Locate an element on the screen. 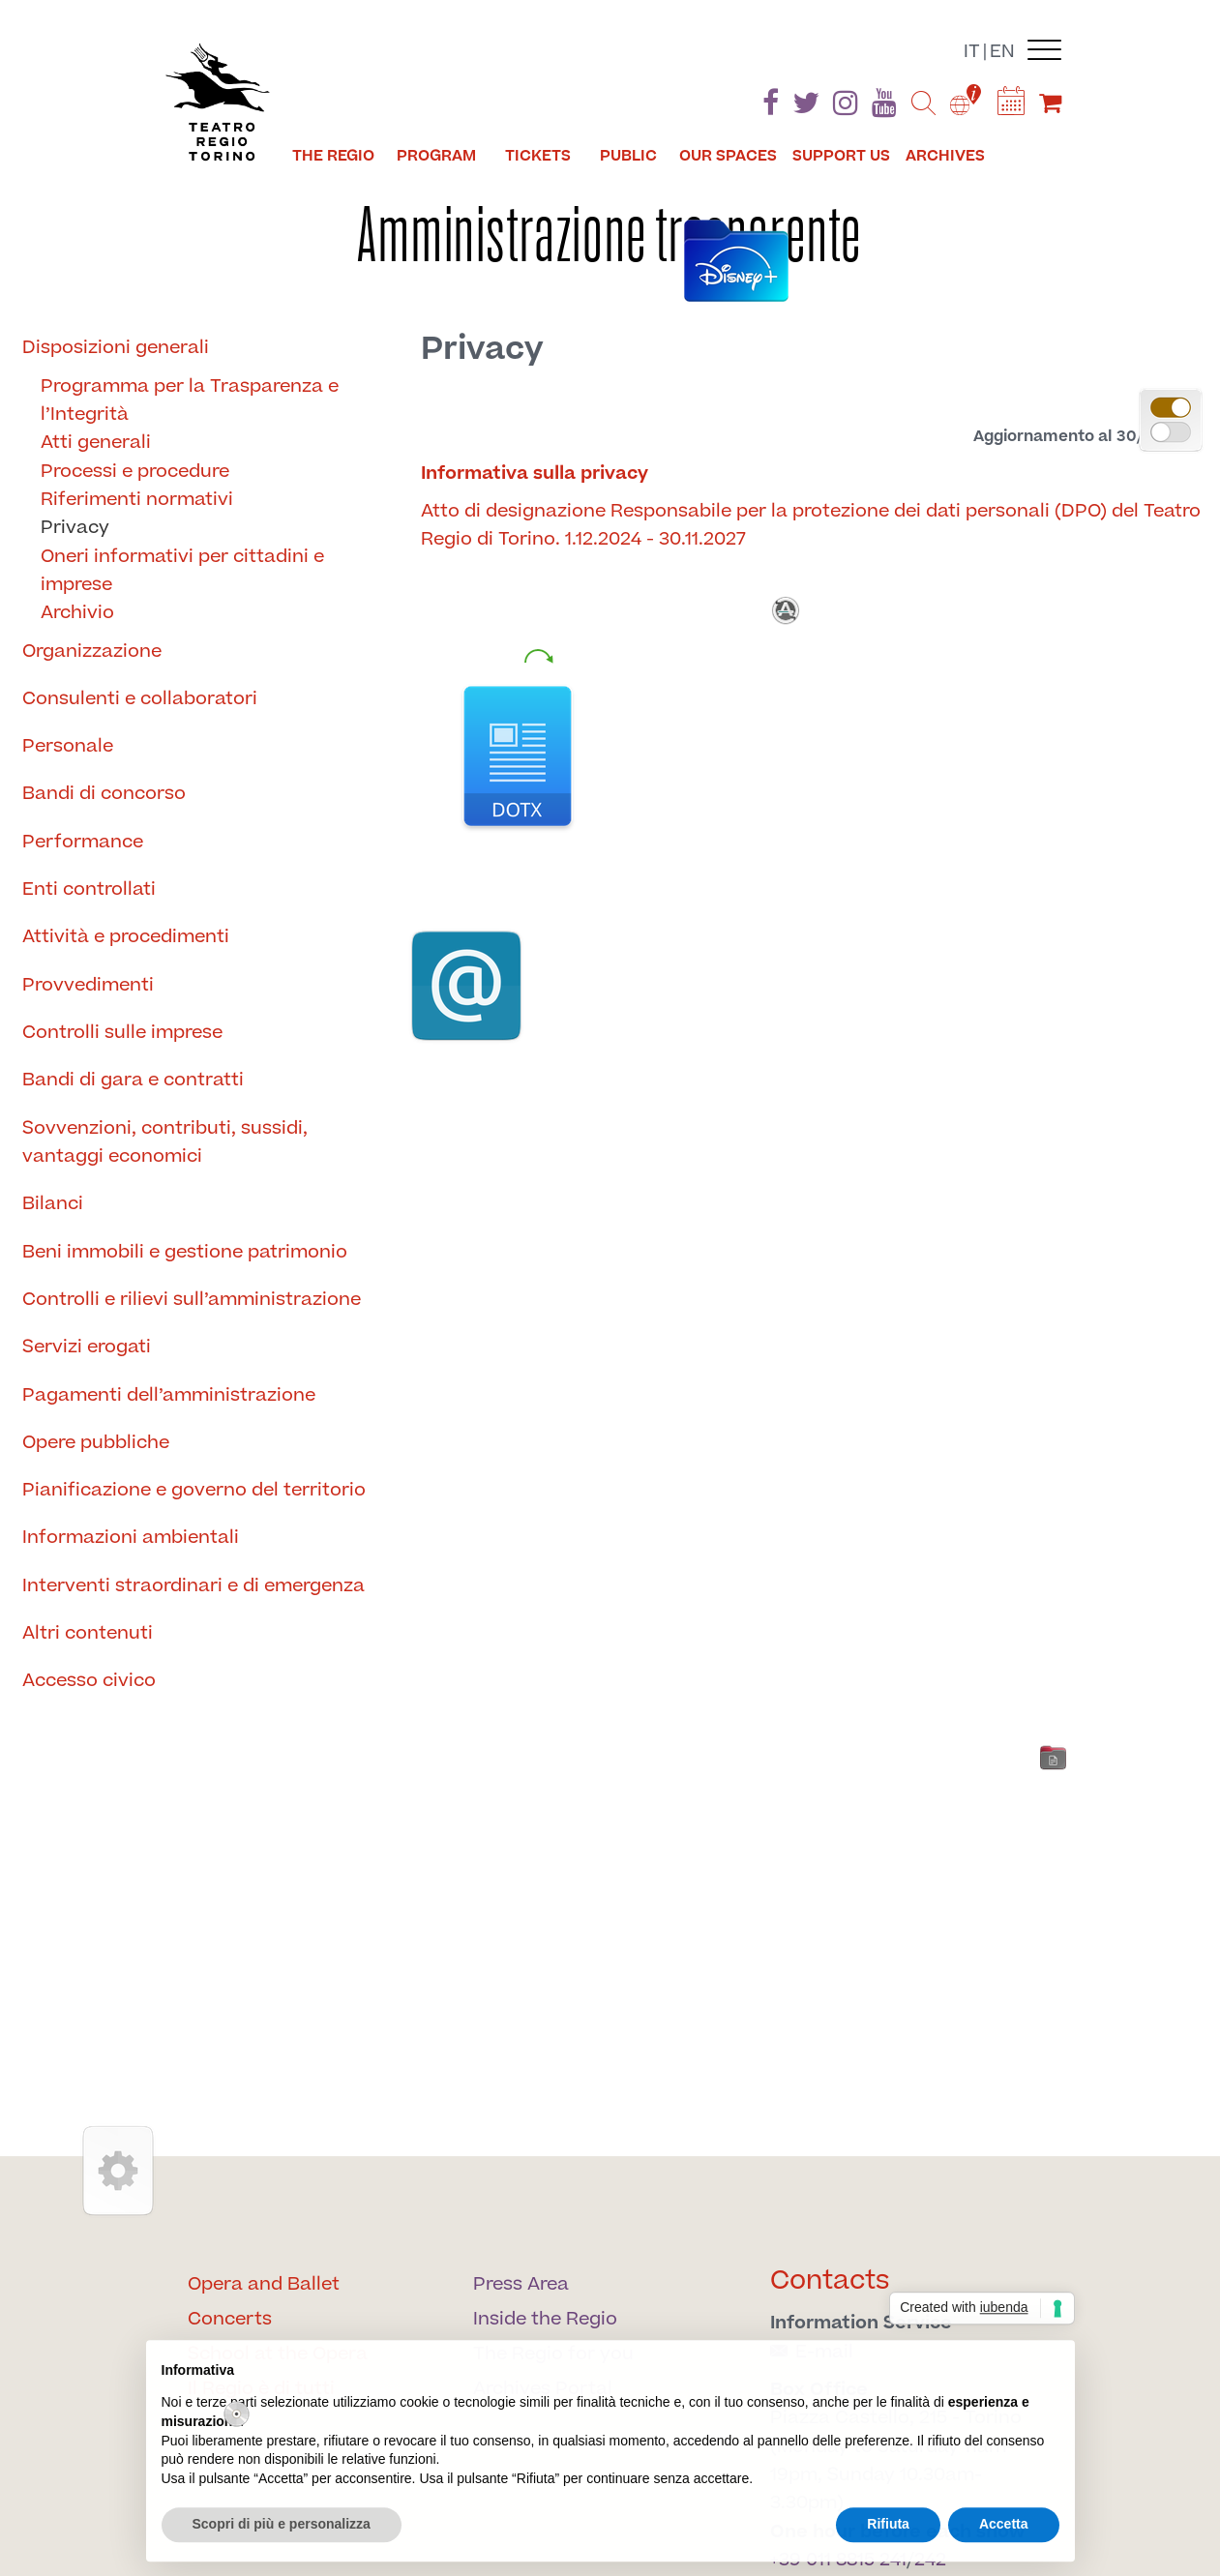 The height and width of the screenshot is (2576, 1220). check for available software updates is located at coordinates (786, 610).